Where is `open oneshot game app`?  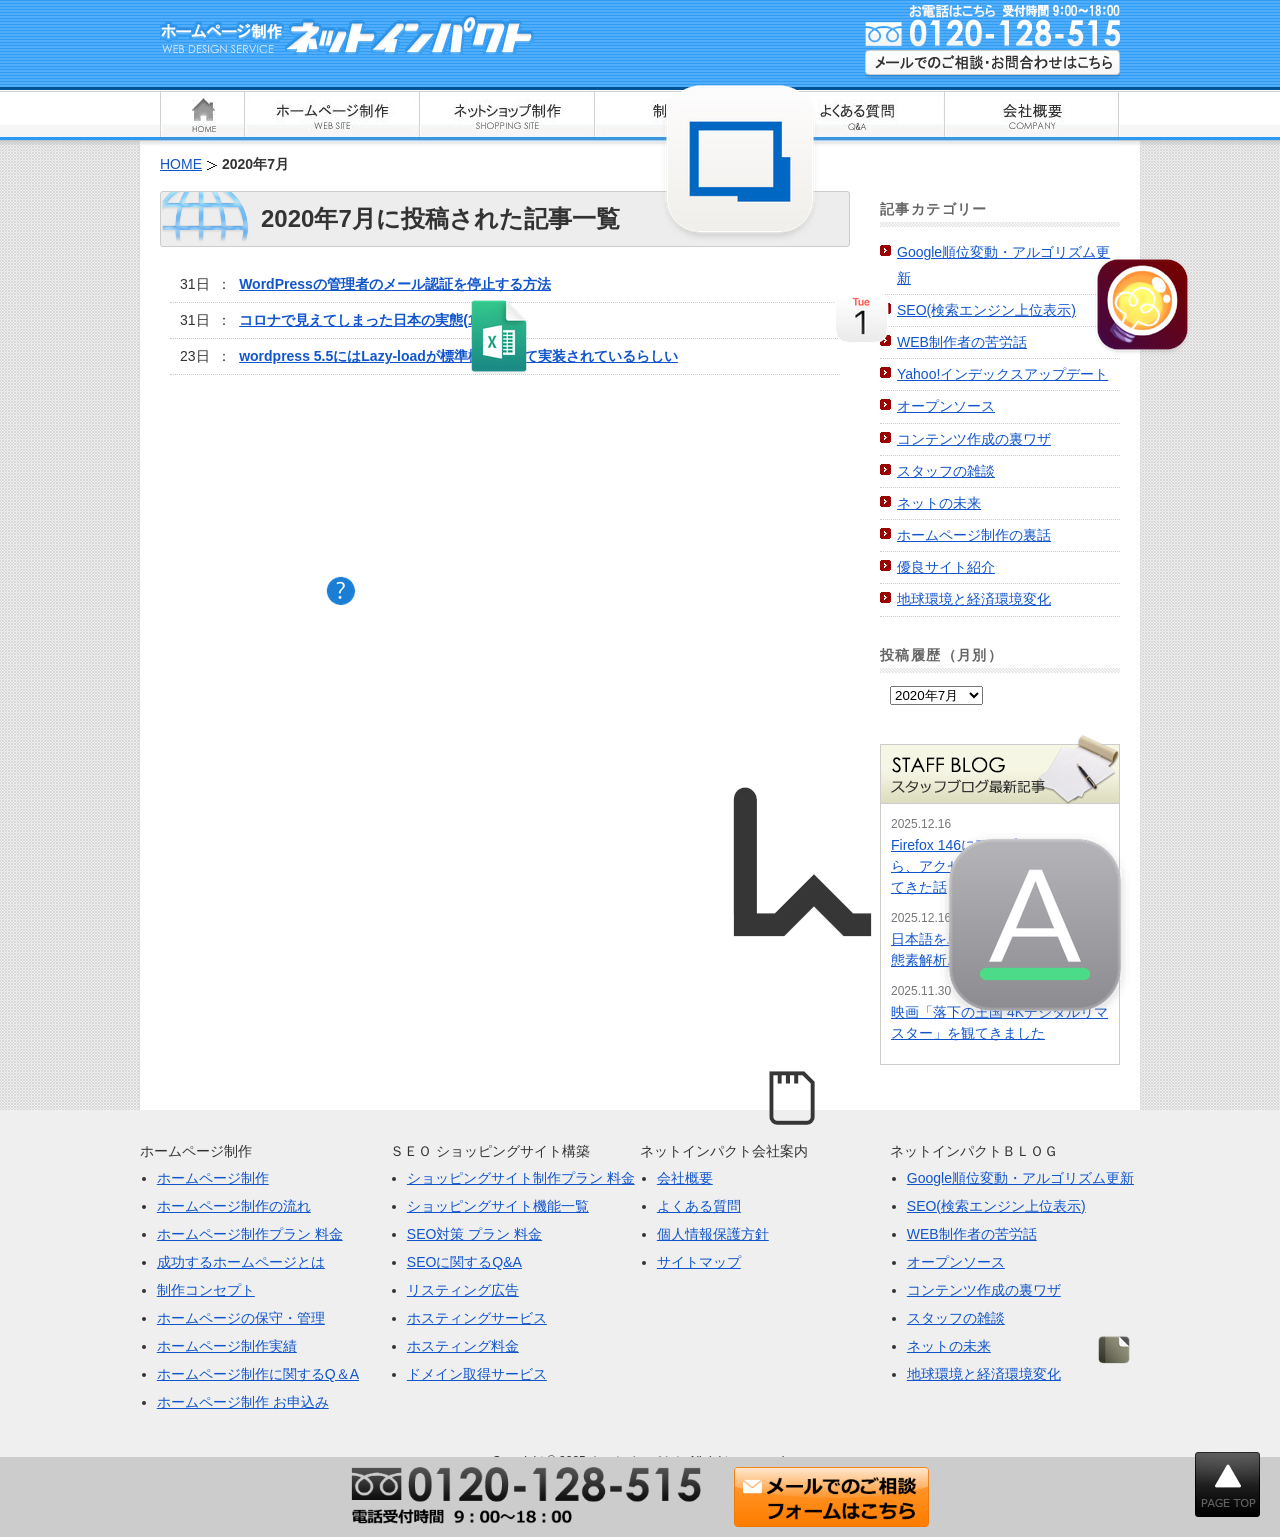
open oneshot game app is located at coordinates (1142, 304).